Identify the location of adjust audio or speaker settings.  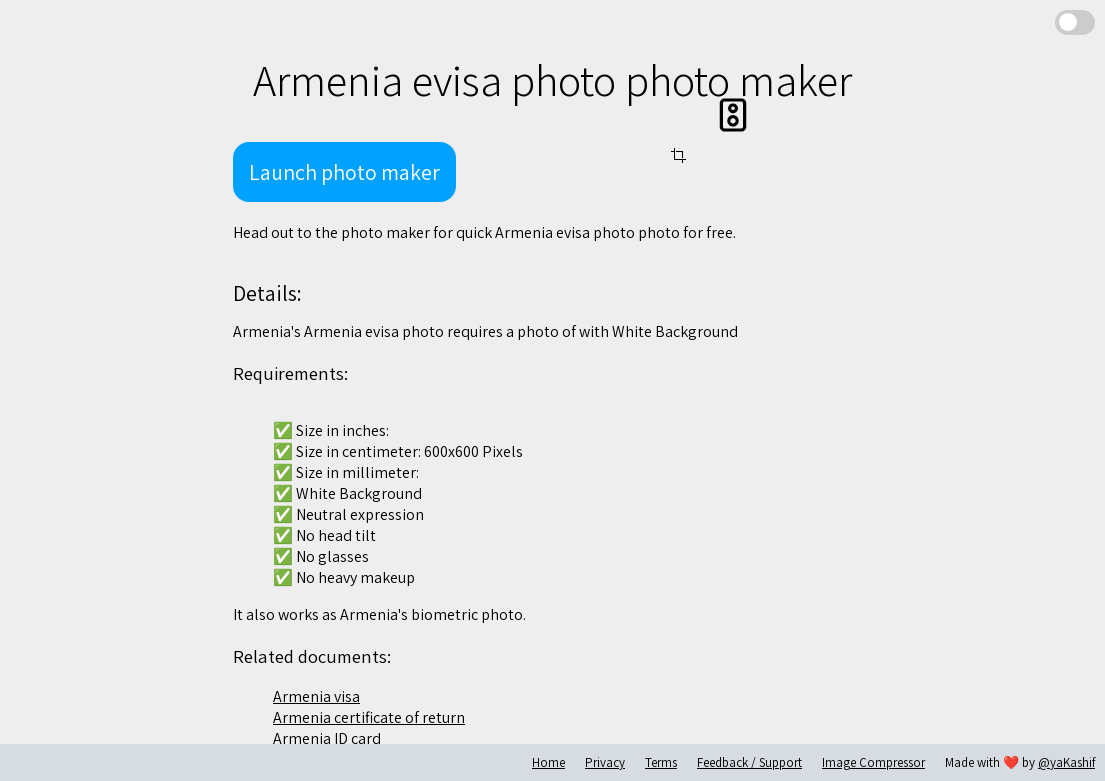
(733, 115).